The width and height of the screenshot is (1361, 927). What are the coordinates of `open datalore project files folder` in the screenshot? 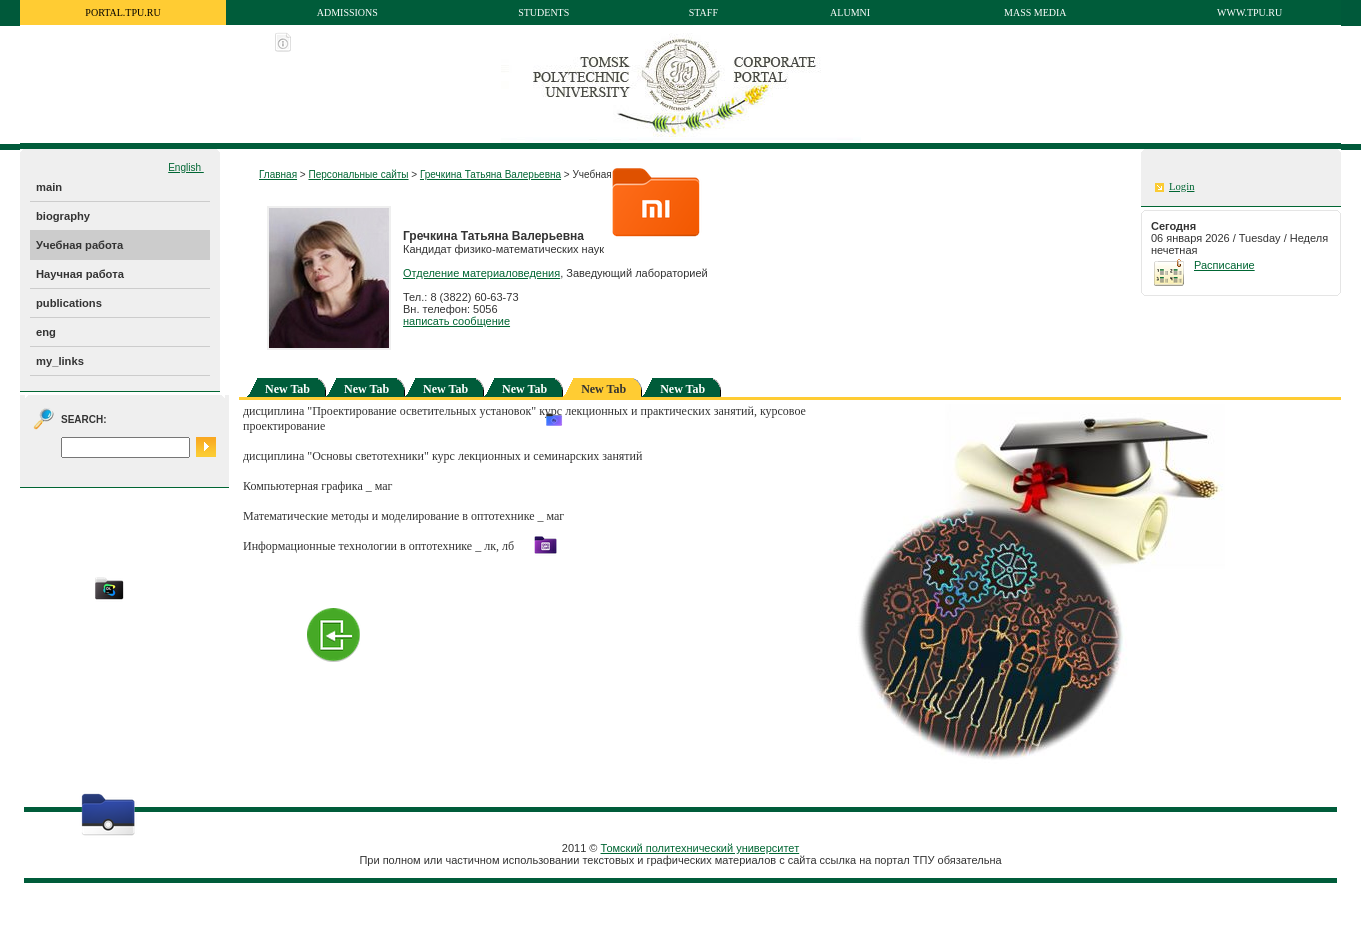 It's located at (109, 589).